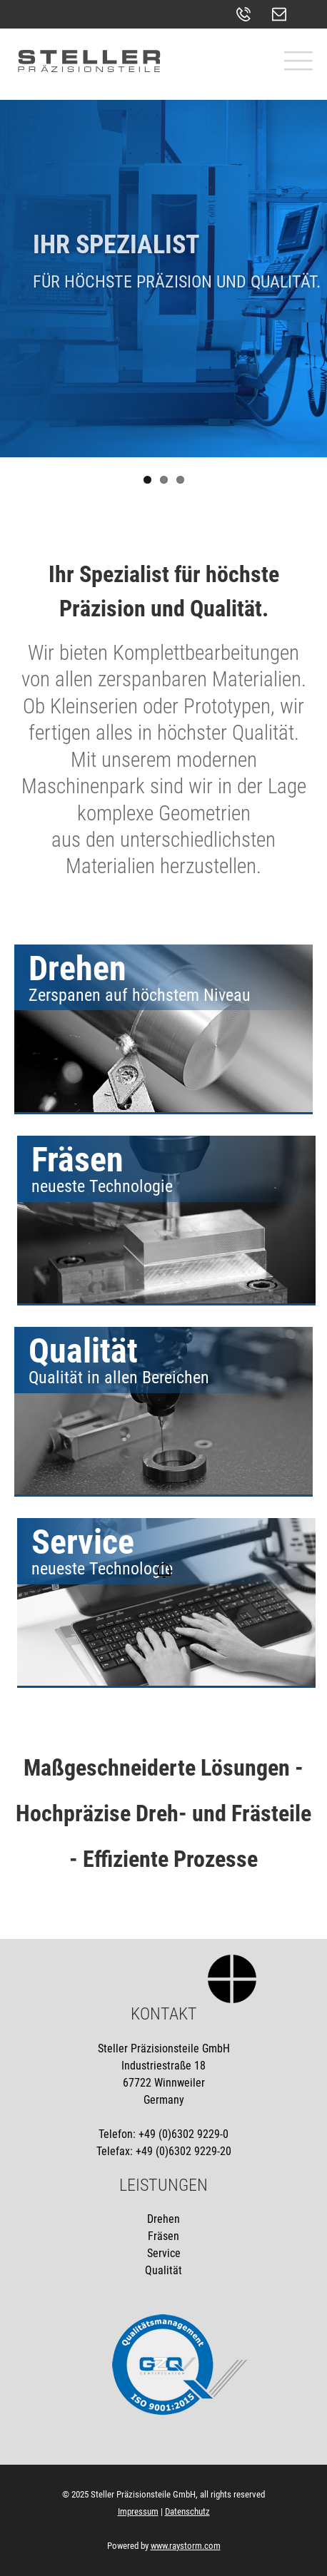  Describe the element at coordinates (164, 1570) in the screenshot. I see `view notifications` at that location.